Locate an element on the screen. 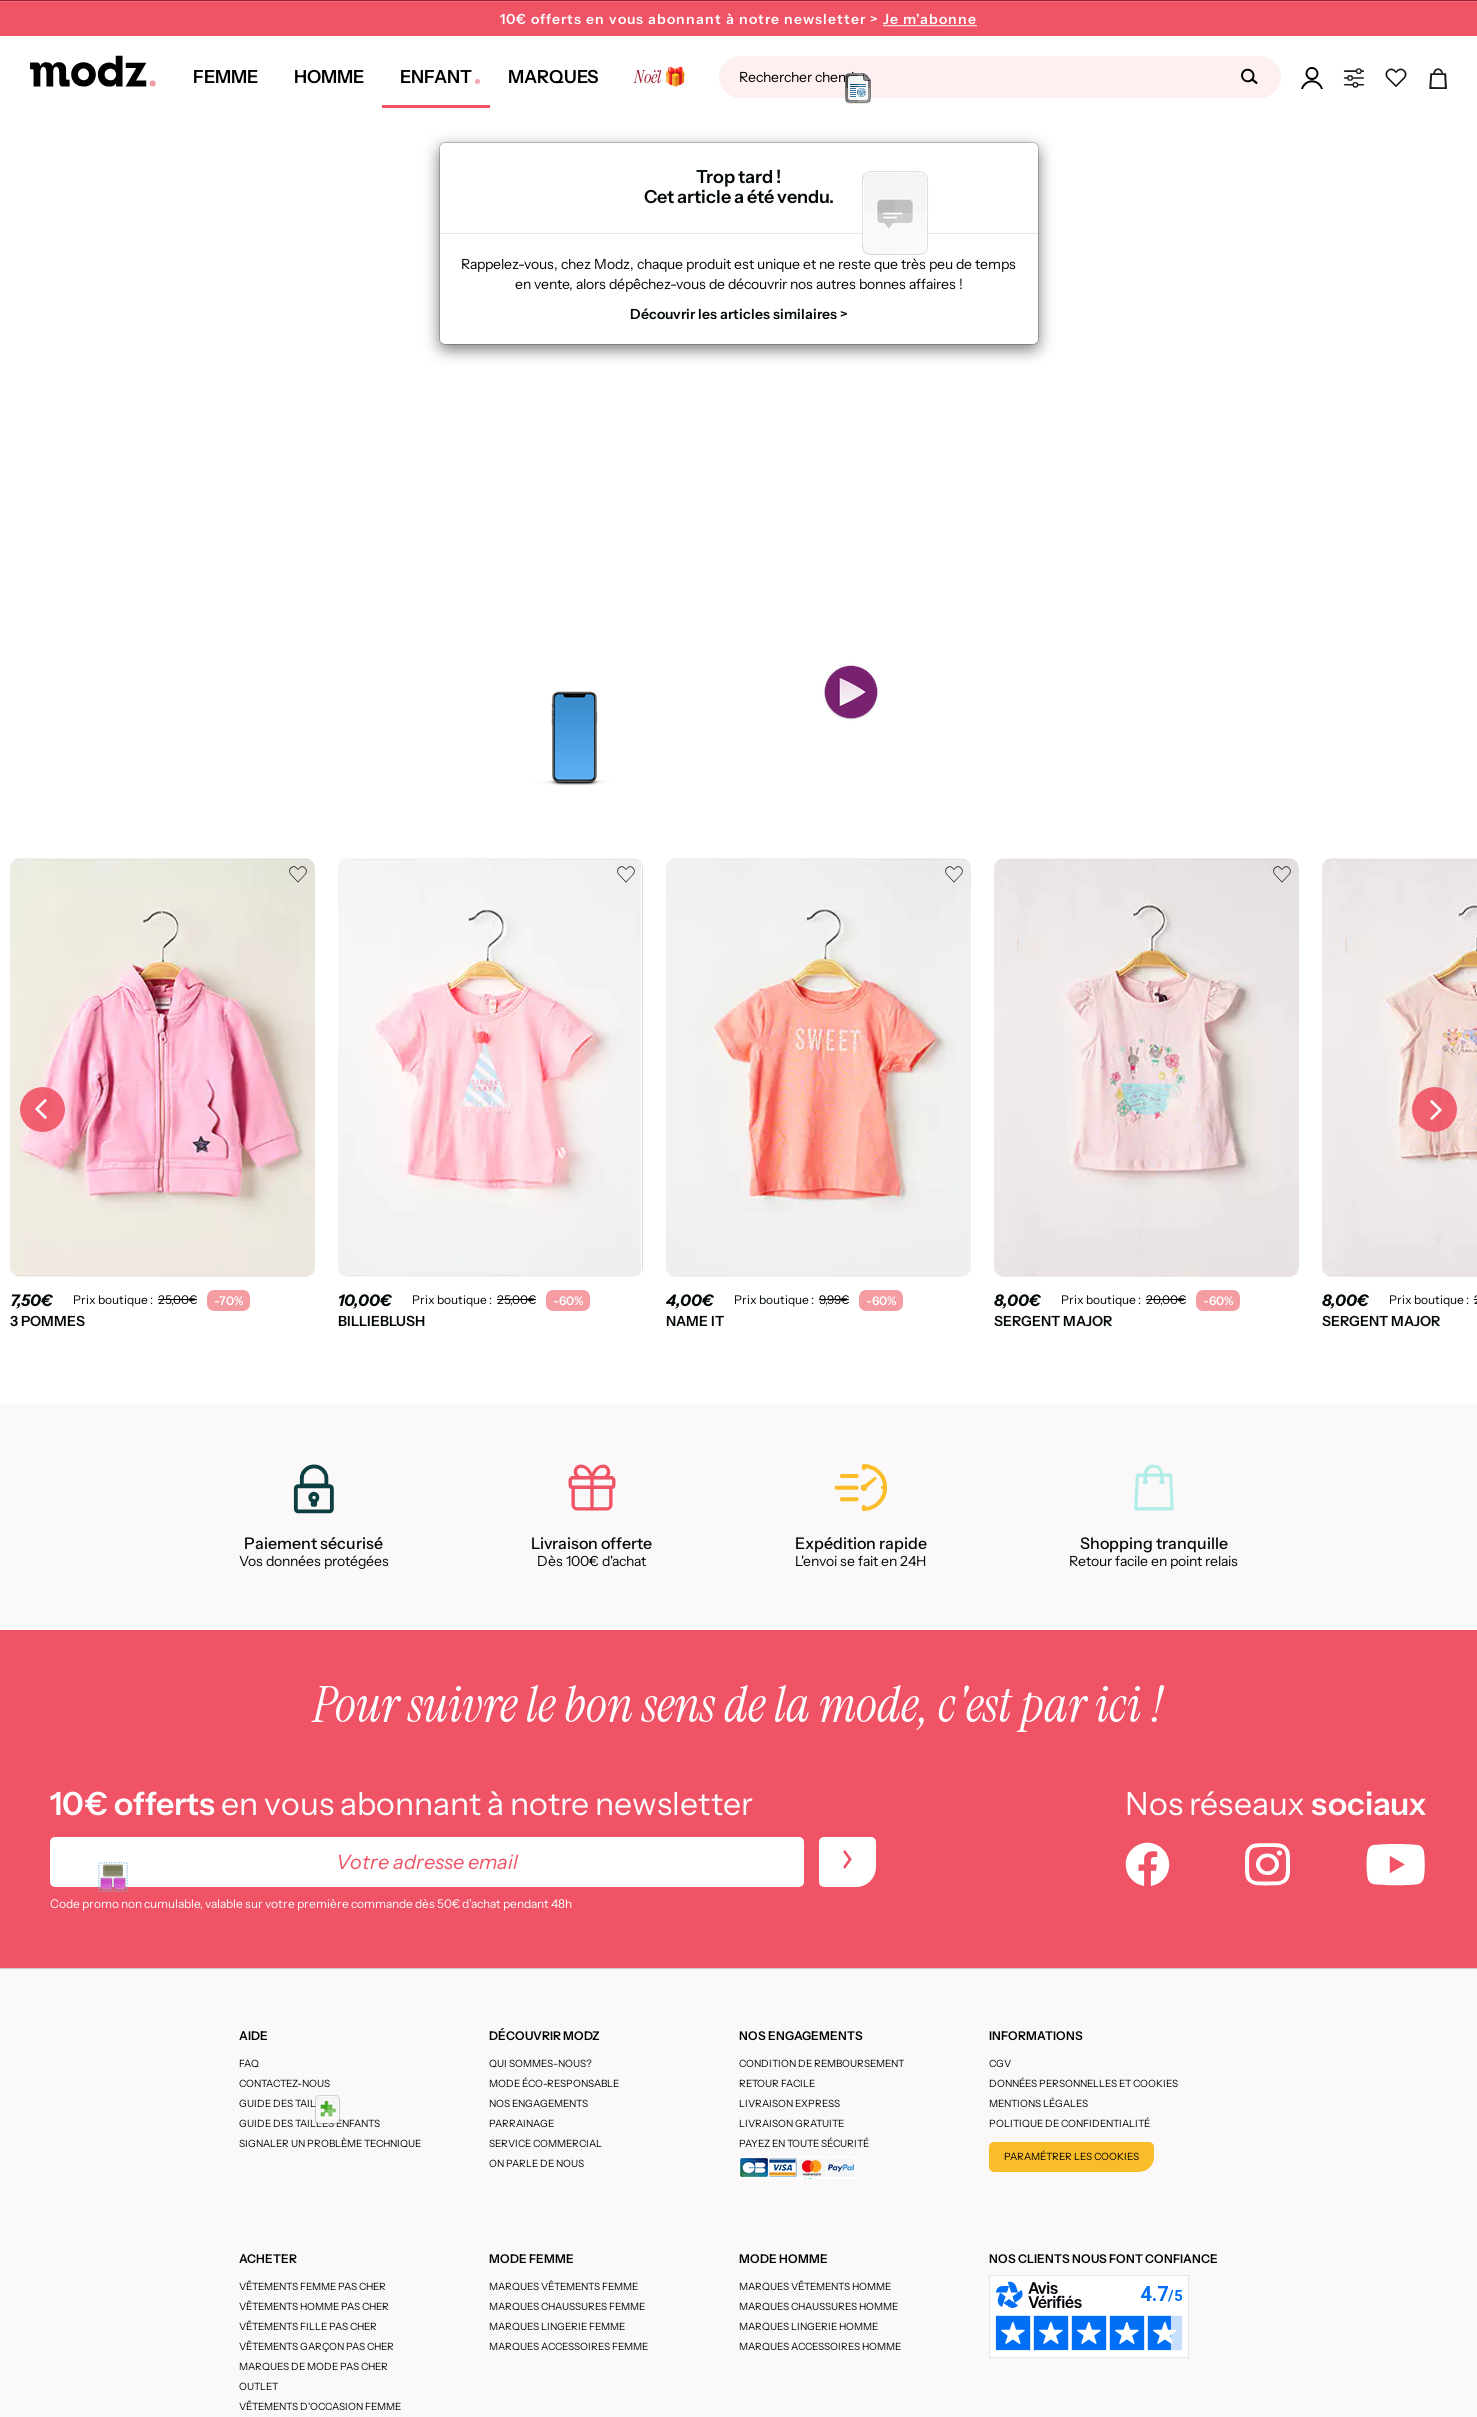 The image size is (1477, 2417). a SAMI subtitle or caption file is located at coordinates (895, 213).